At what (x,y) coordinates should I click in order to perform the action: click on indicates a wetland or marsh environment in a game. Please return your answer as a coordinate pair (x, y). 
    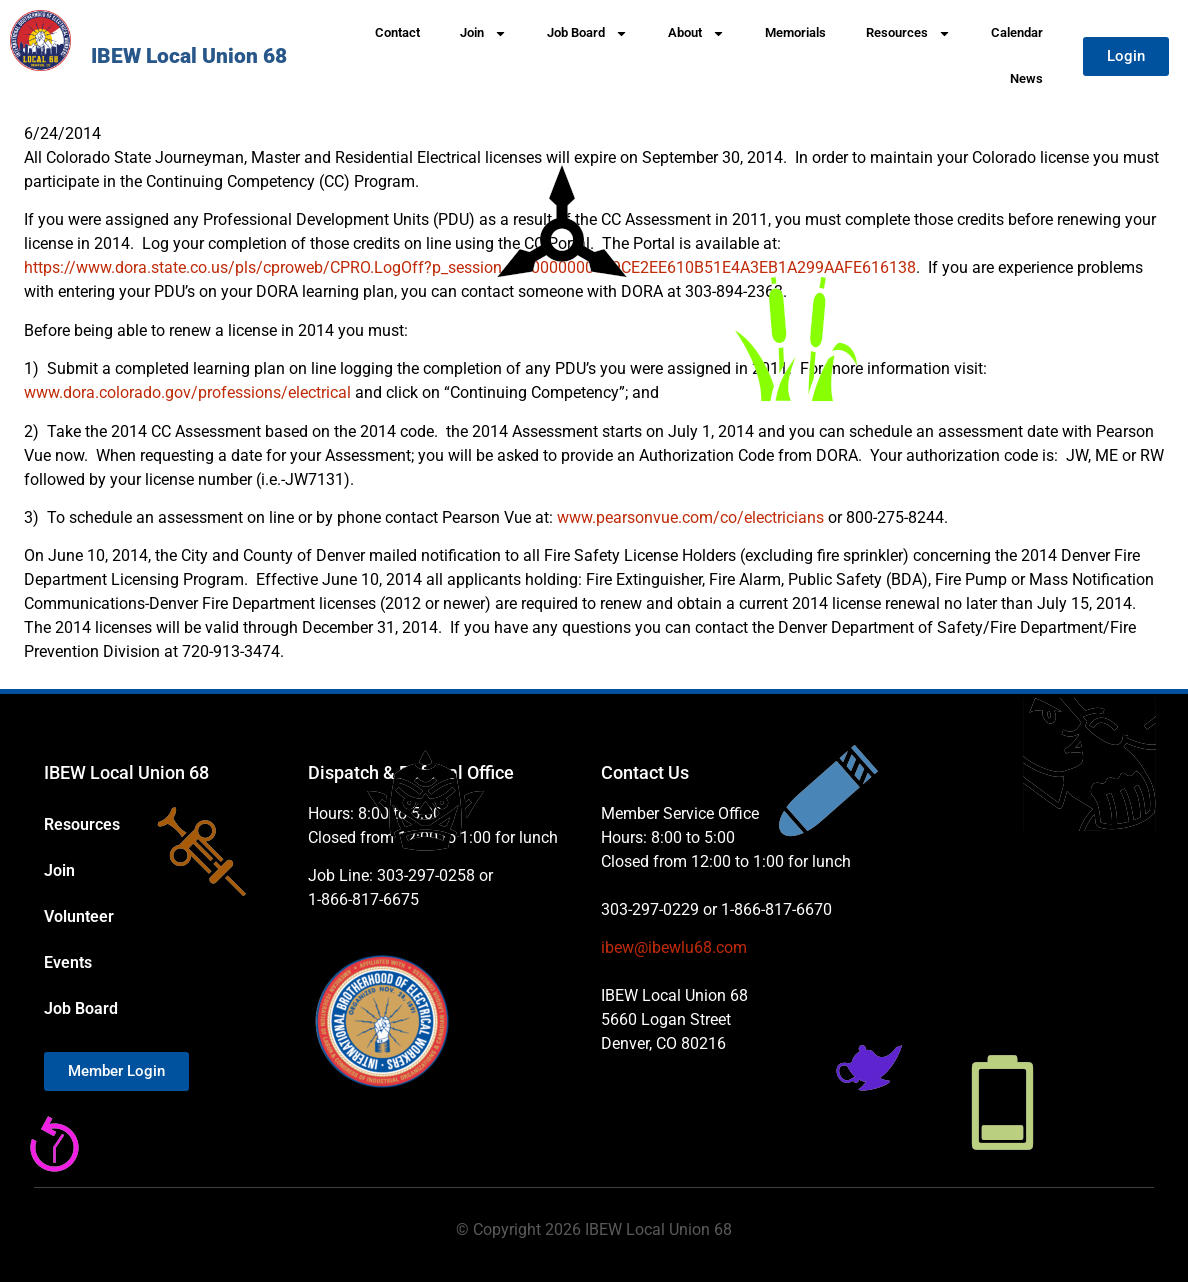
    Looking at the image, I should click on (796, 339).